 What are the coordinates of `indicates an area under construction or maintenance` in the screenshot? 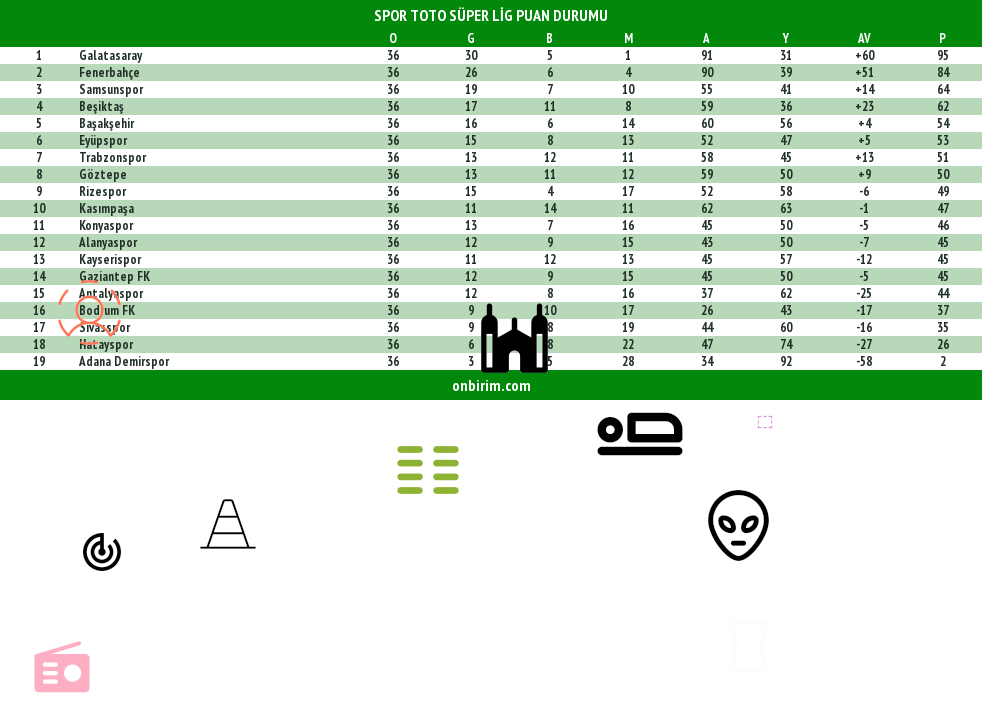 It's located at (228, 525).